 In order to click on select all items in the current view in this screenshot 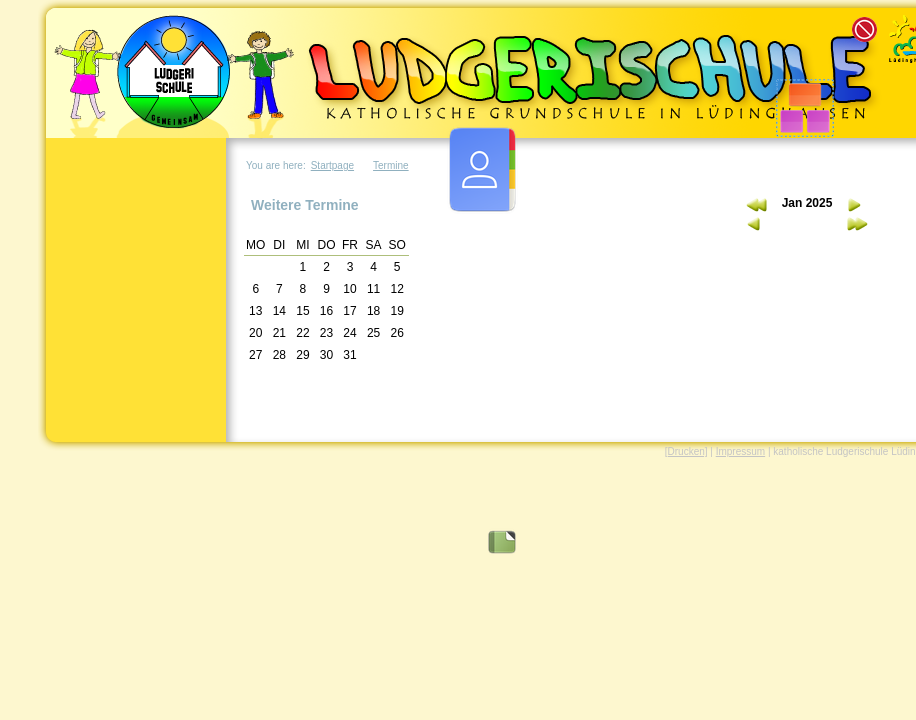, I will do `click(805, 108)`.